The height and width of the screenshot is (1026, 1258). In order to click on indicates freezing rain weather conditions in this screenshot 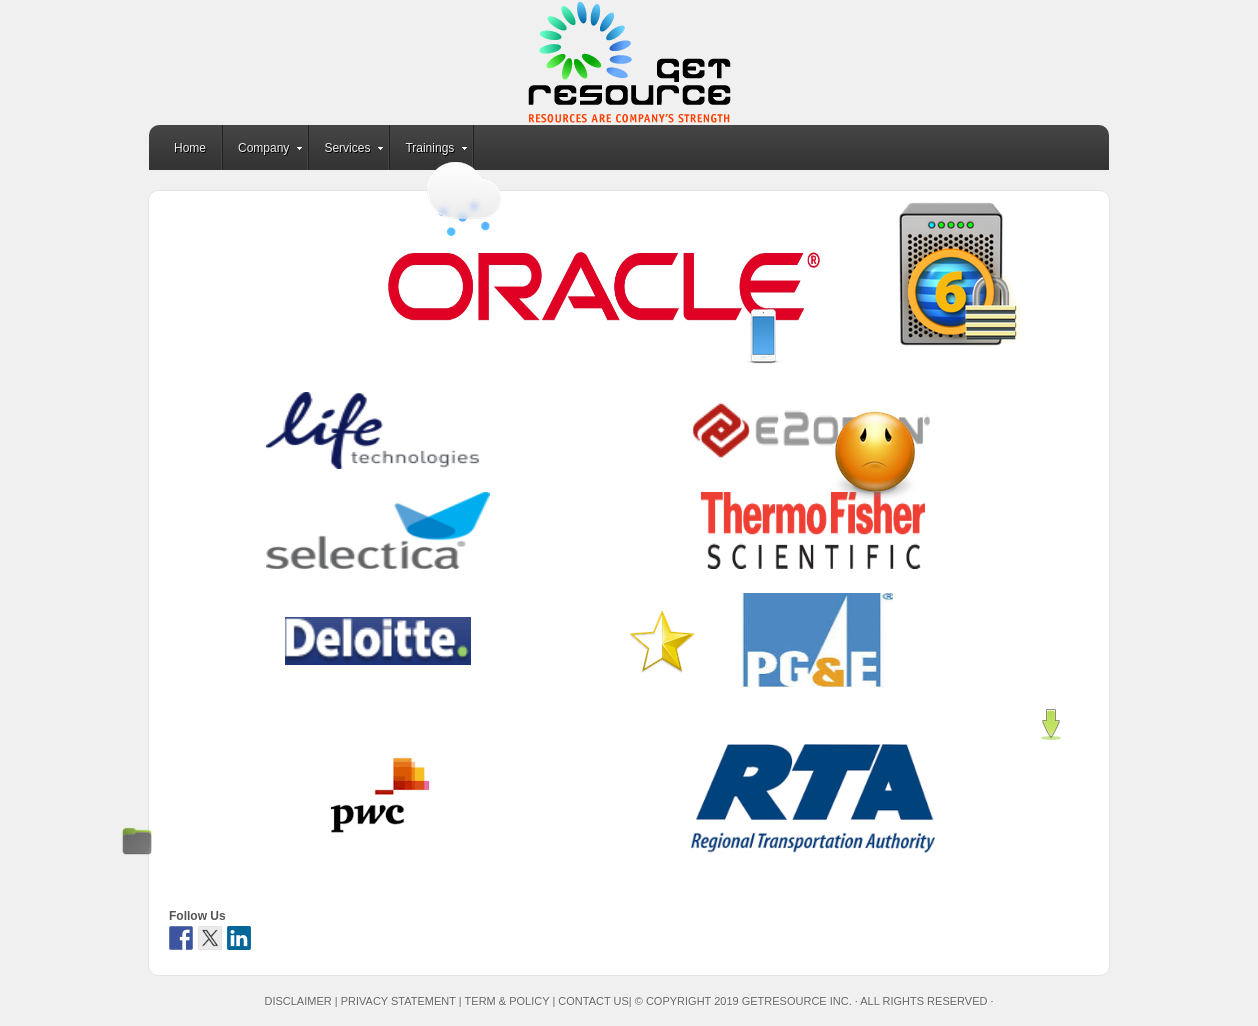, I will do `click(464, 199)`.